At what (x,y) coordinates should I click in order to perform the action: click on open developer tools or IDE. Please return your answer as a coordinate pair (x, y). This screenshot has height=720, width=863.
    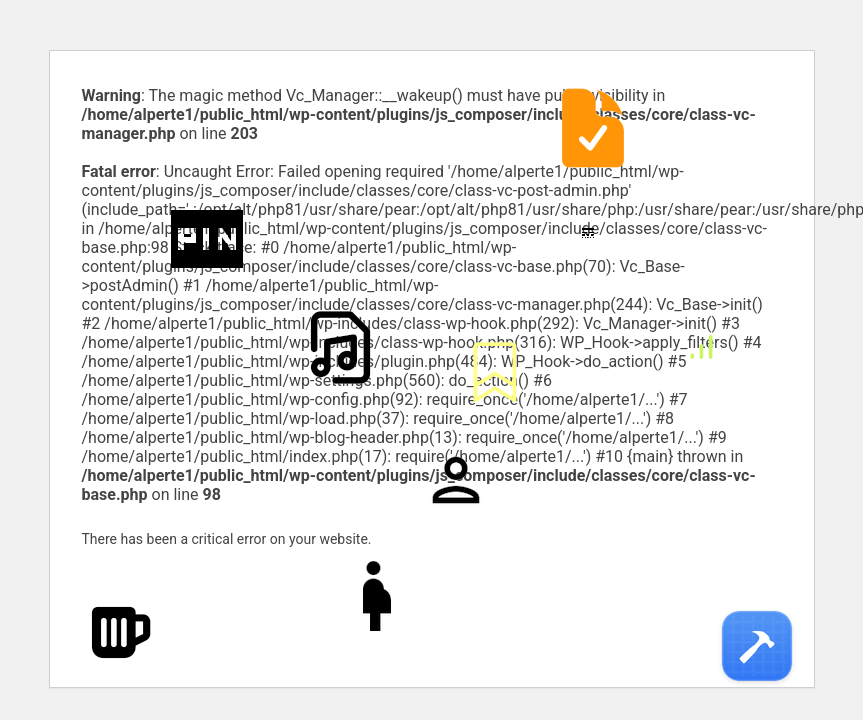
    Looking at the image, I should click on (757, 646).